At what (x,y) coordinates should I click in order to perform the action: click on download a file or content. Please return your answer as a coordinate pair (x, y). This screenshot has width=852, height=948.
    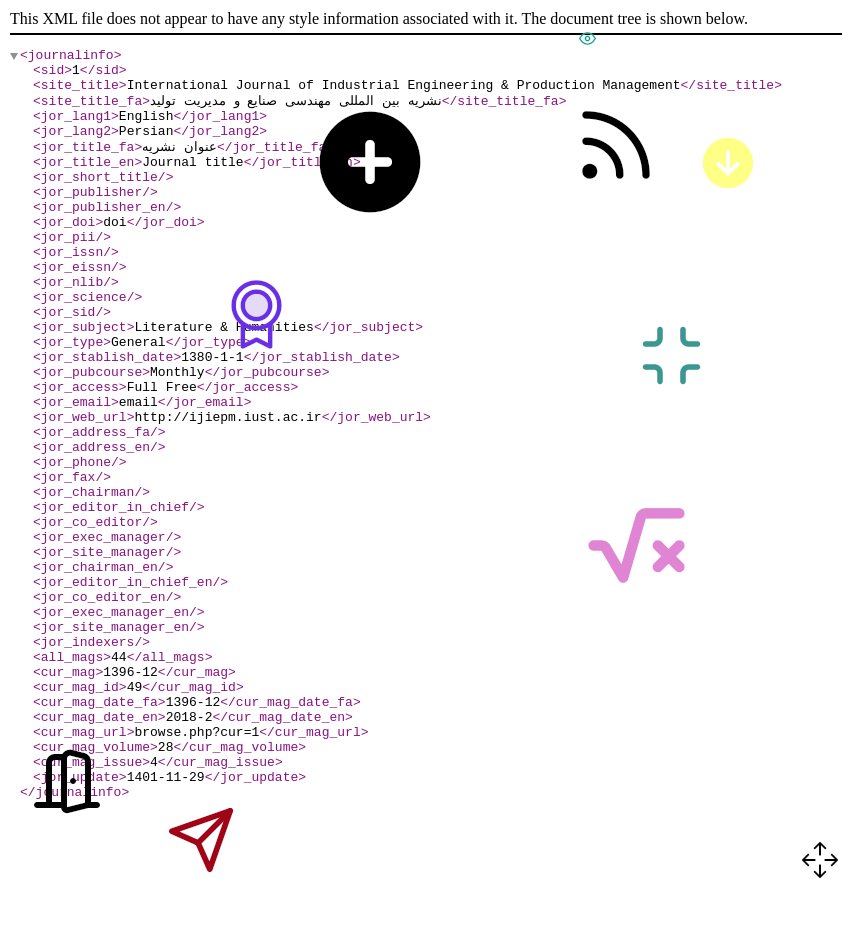
    Looking at the image, I should click on (728, 163).